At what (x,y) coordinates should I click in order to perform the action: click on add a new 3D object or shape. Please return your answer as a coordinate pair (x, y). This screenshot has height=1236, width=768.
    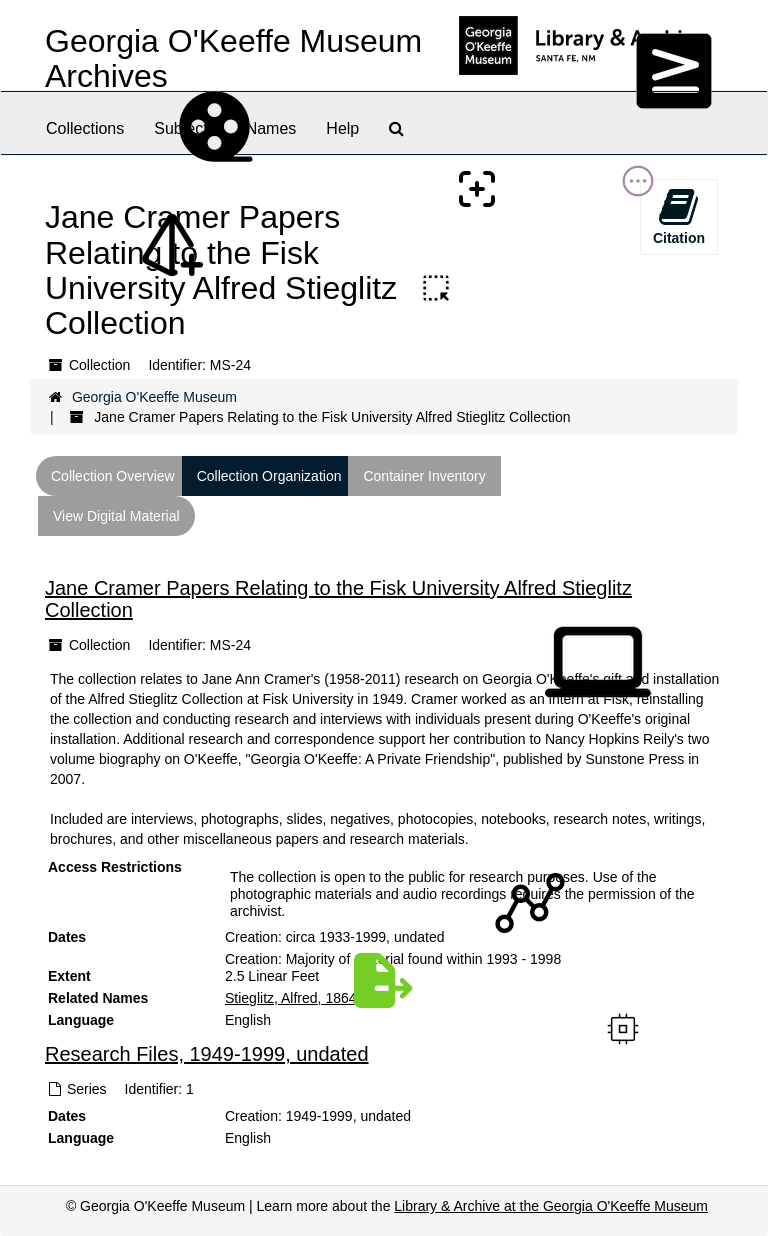
    Looking at the image, I should click on (172, 245).